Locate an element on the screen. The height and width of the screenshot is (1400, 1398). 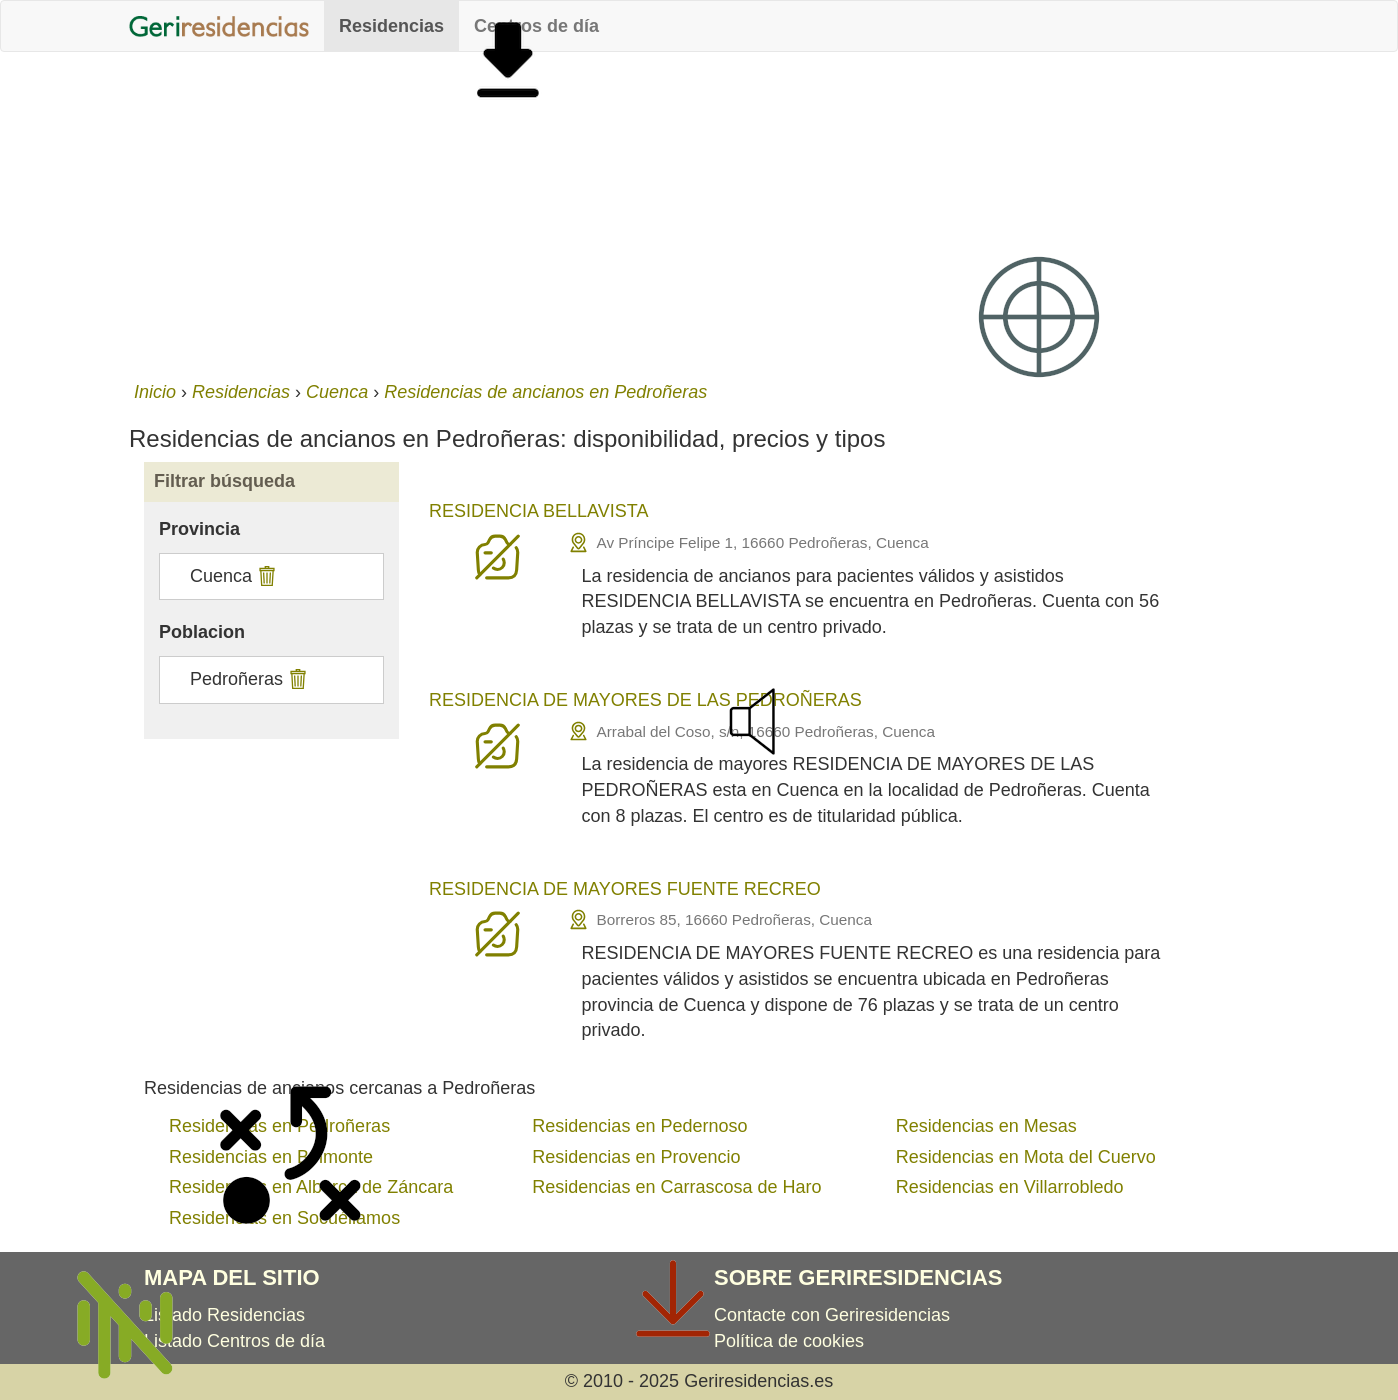
mute or disable audio input is located at coordinates (125, 1323).